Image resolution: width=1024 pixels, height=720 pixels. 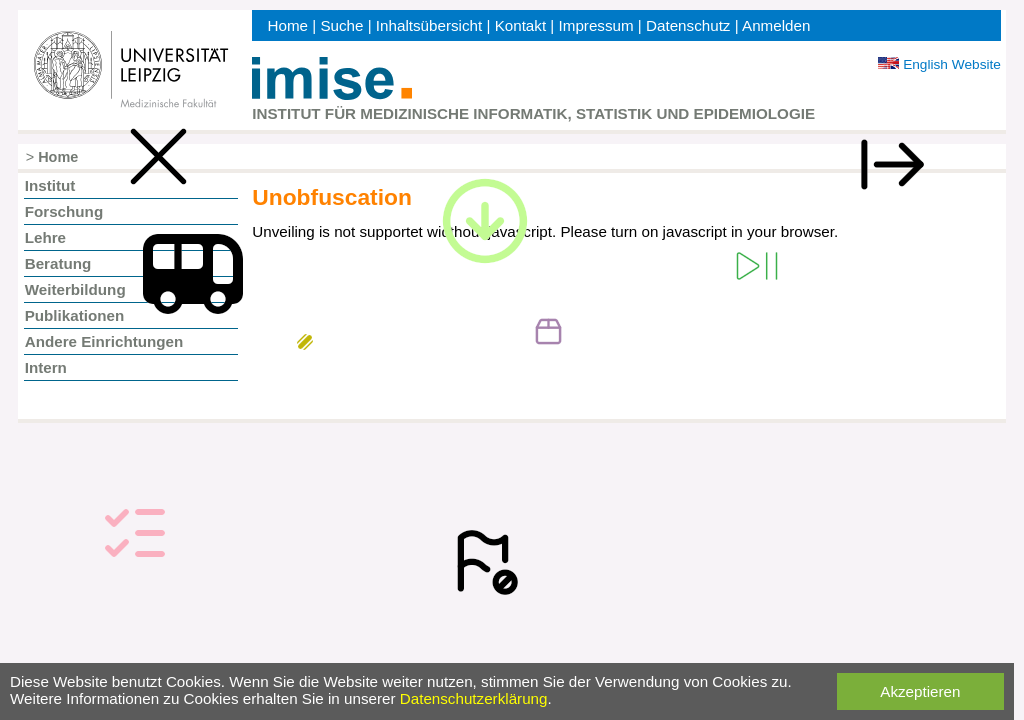 I want to click on view completed tasks, so click(x=135, y=533).